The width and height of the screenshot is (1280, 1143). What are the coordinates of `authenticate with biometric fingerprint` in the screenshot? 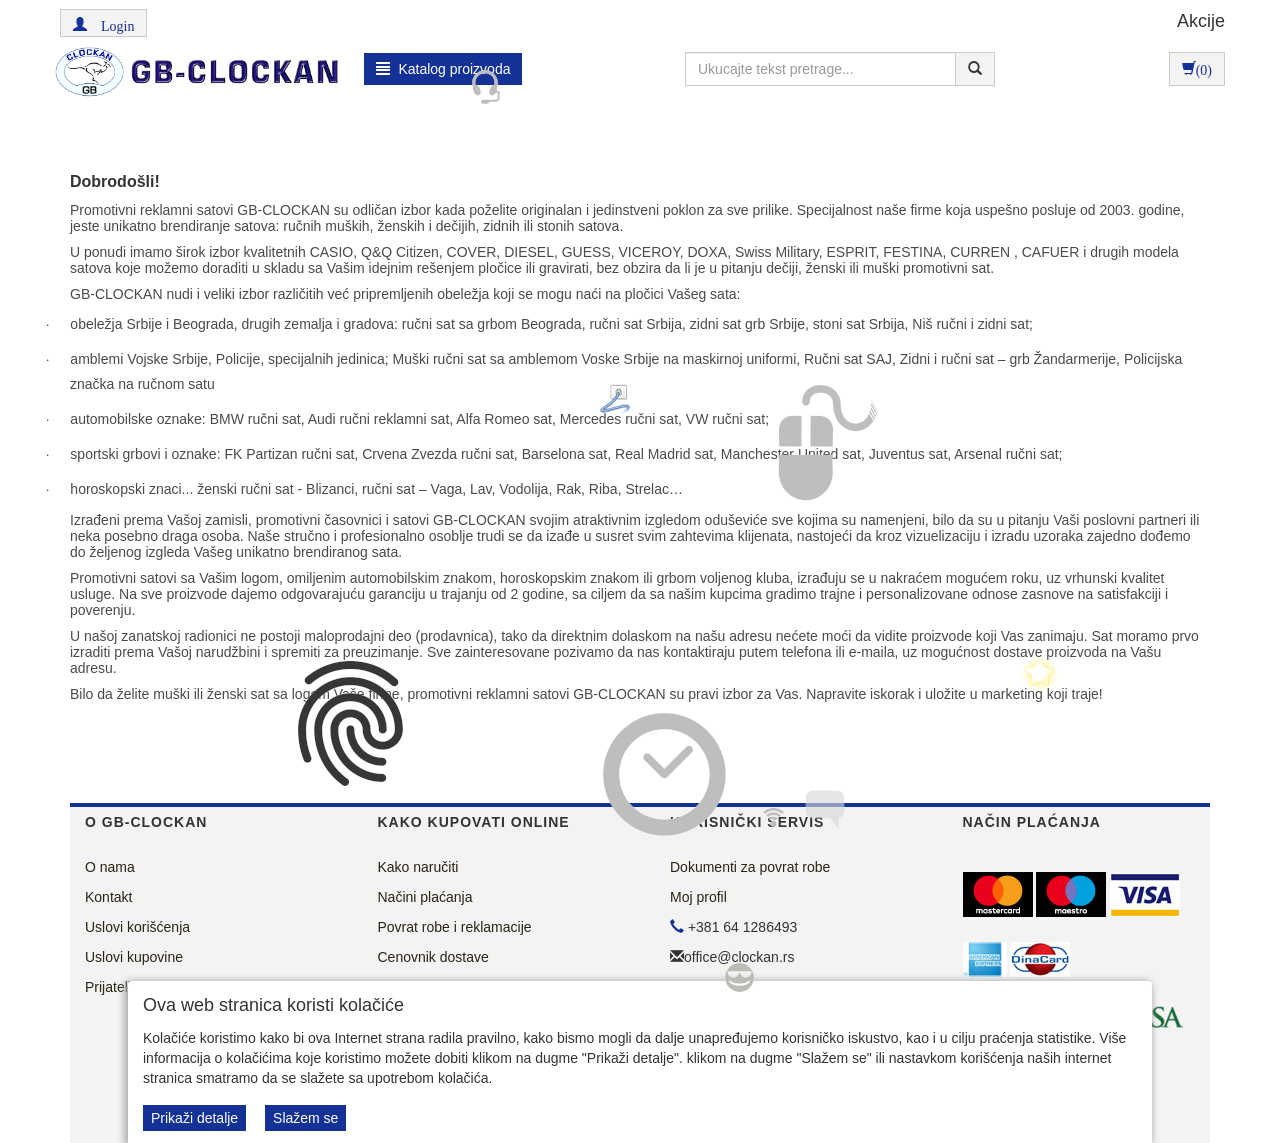 It's located at (354, 725).